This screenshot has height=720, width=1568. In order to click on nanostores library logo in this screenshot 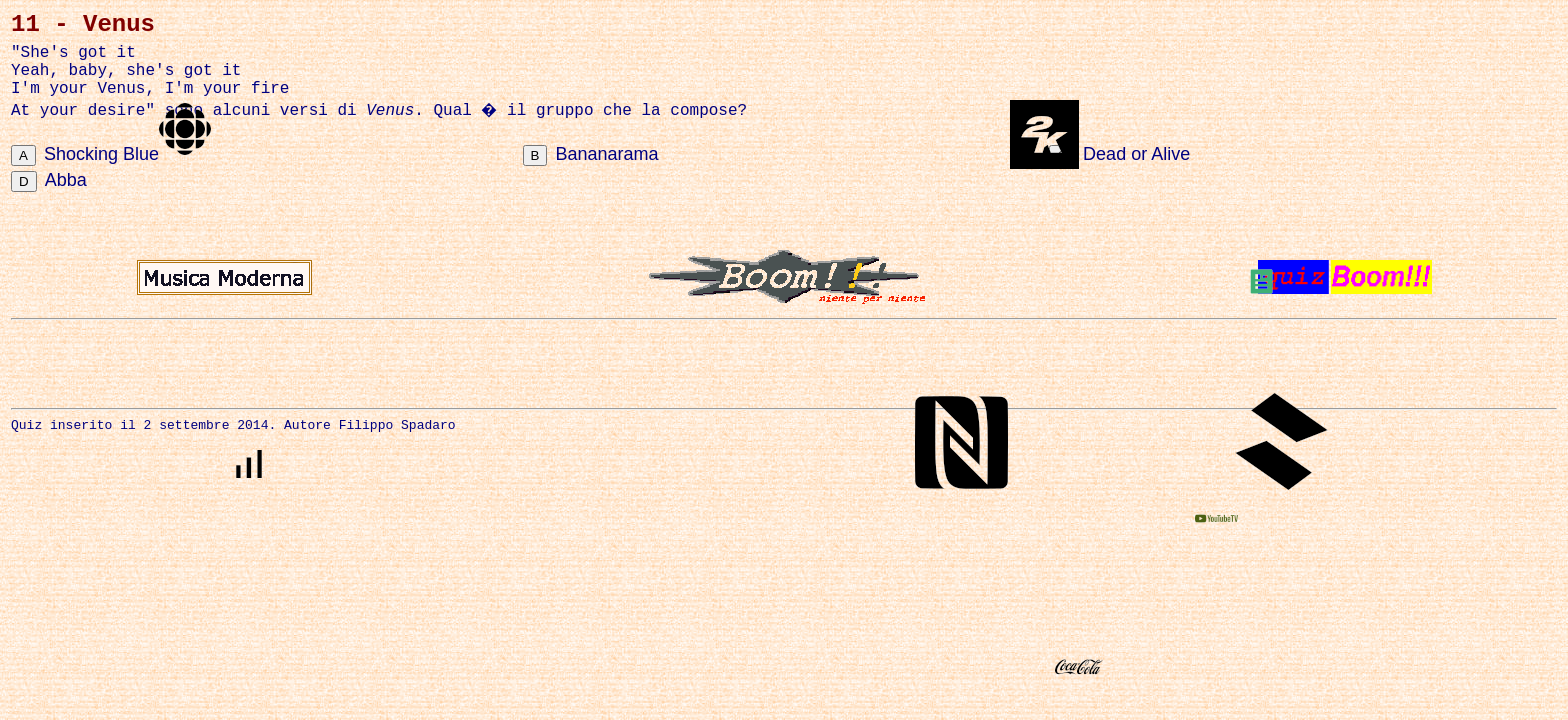, I will do `click(1281, 441)`.